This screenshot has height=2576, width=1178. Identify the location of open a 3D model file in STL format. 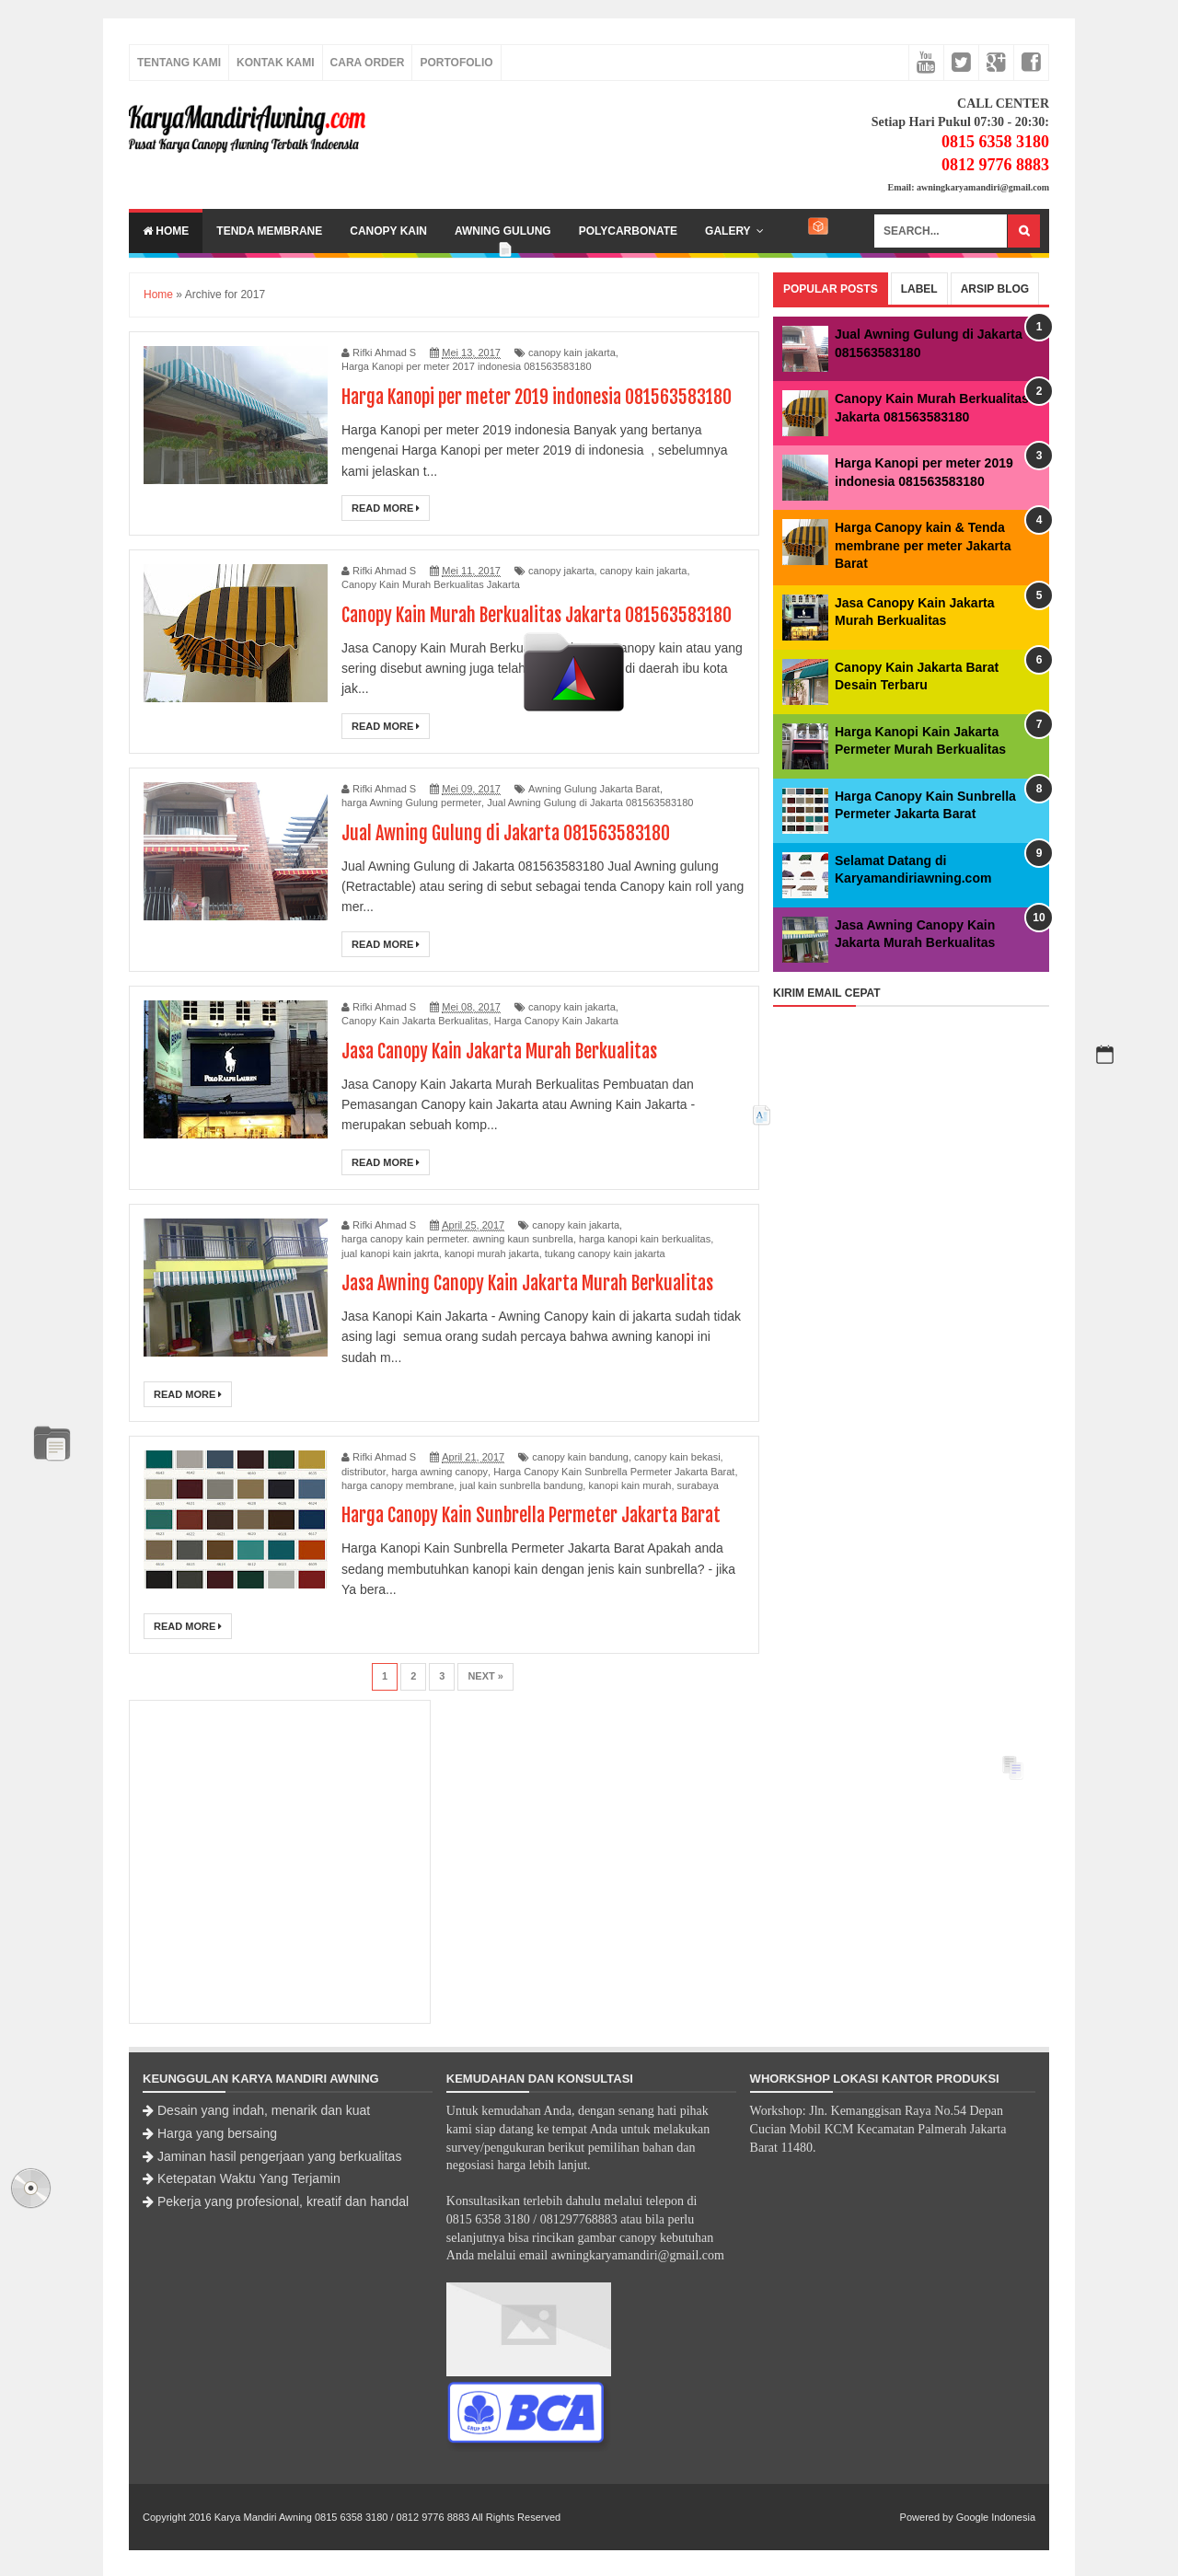
(818, 225).